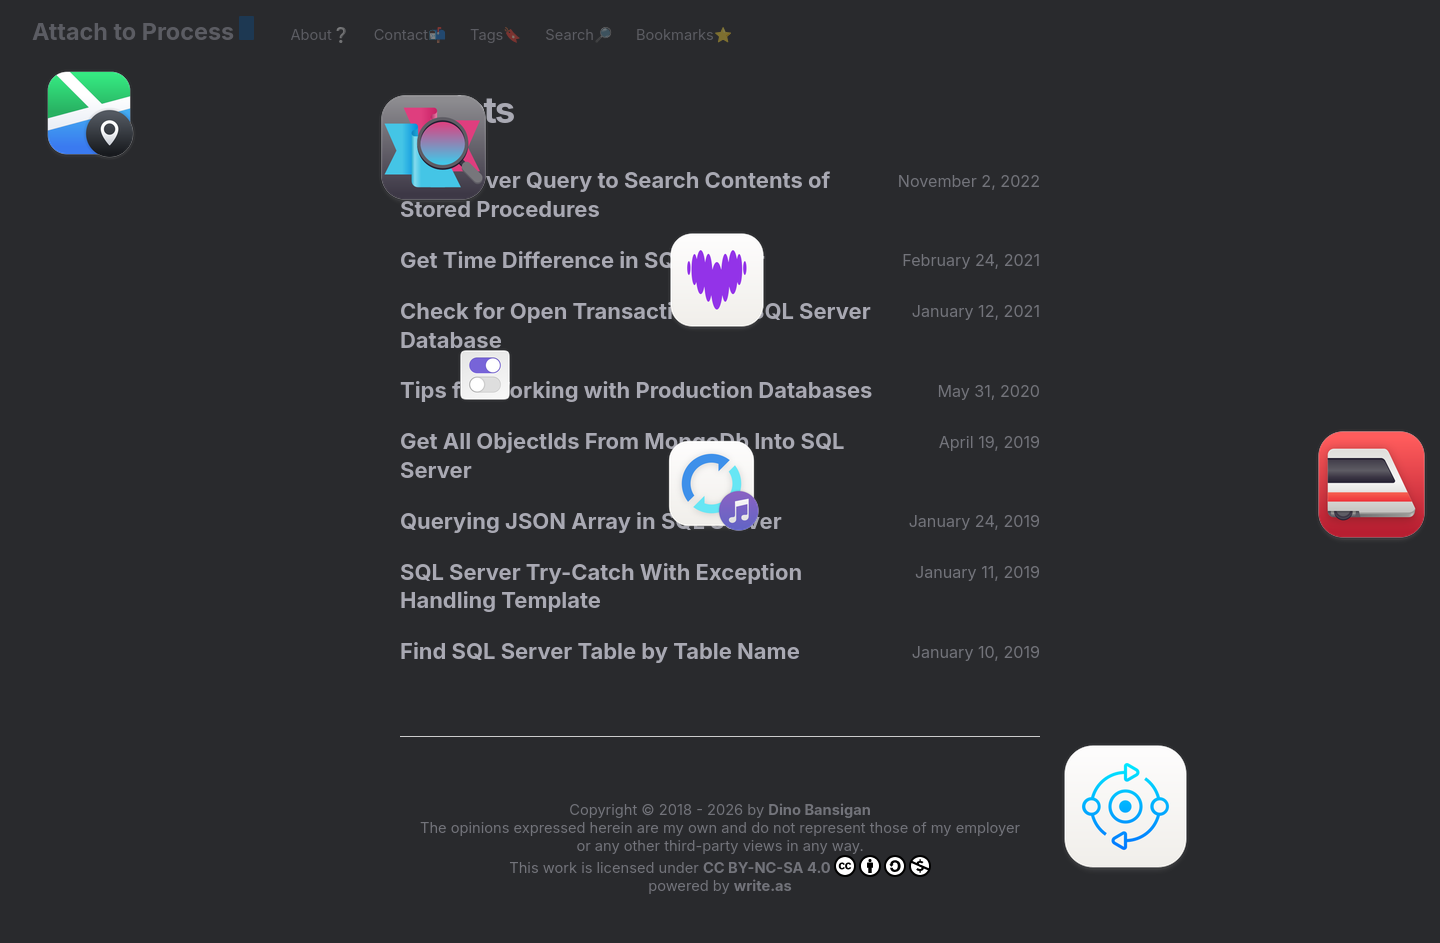 Image resolution: width=1440 pixels, height=943 pixels. What do you see at coordinates (1371, 484) in the screenshot?
I see `open the DieBahn train travel app` at bounding box center [1371, 484].